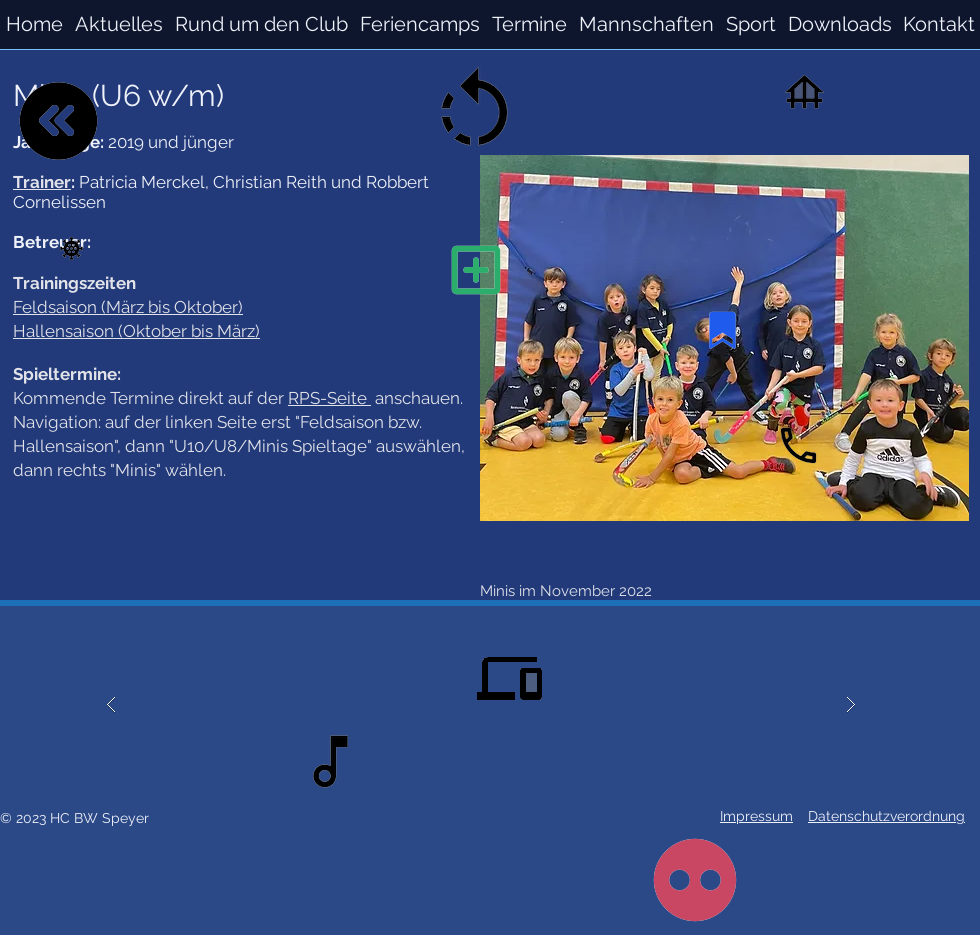 This screenshot has width=980, height=935. Describe the element at coordinates (804, 92) in the screenshot. I see `view property foundation details` at that location.